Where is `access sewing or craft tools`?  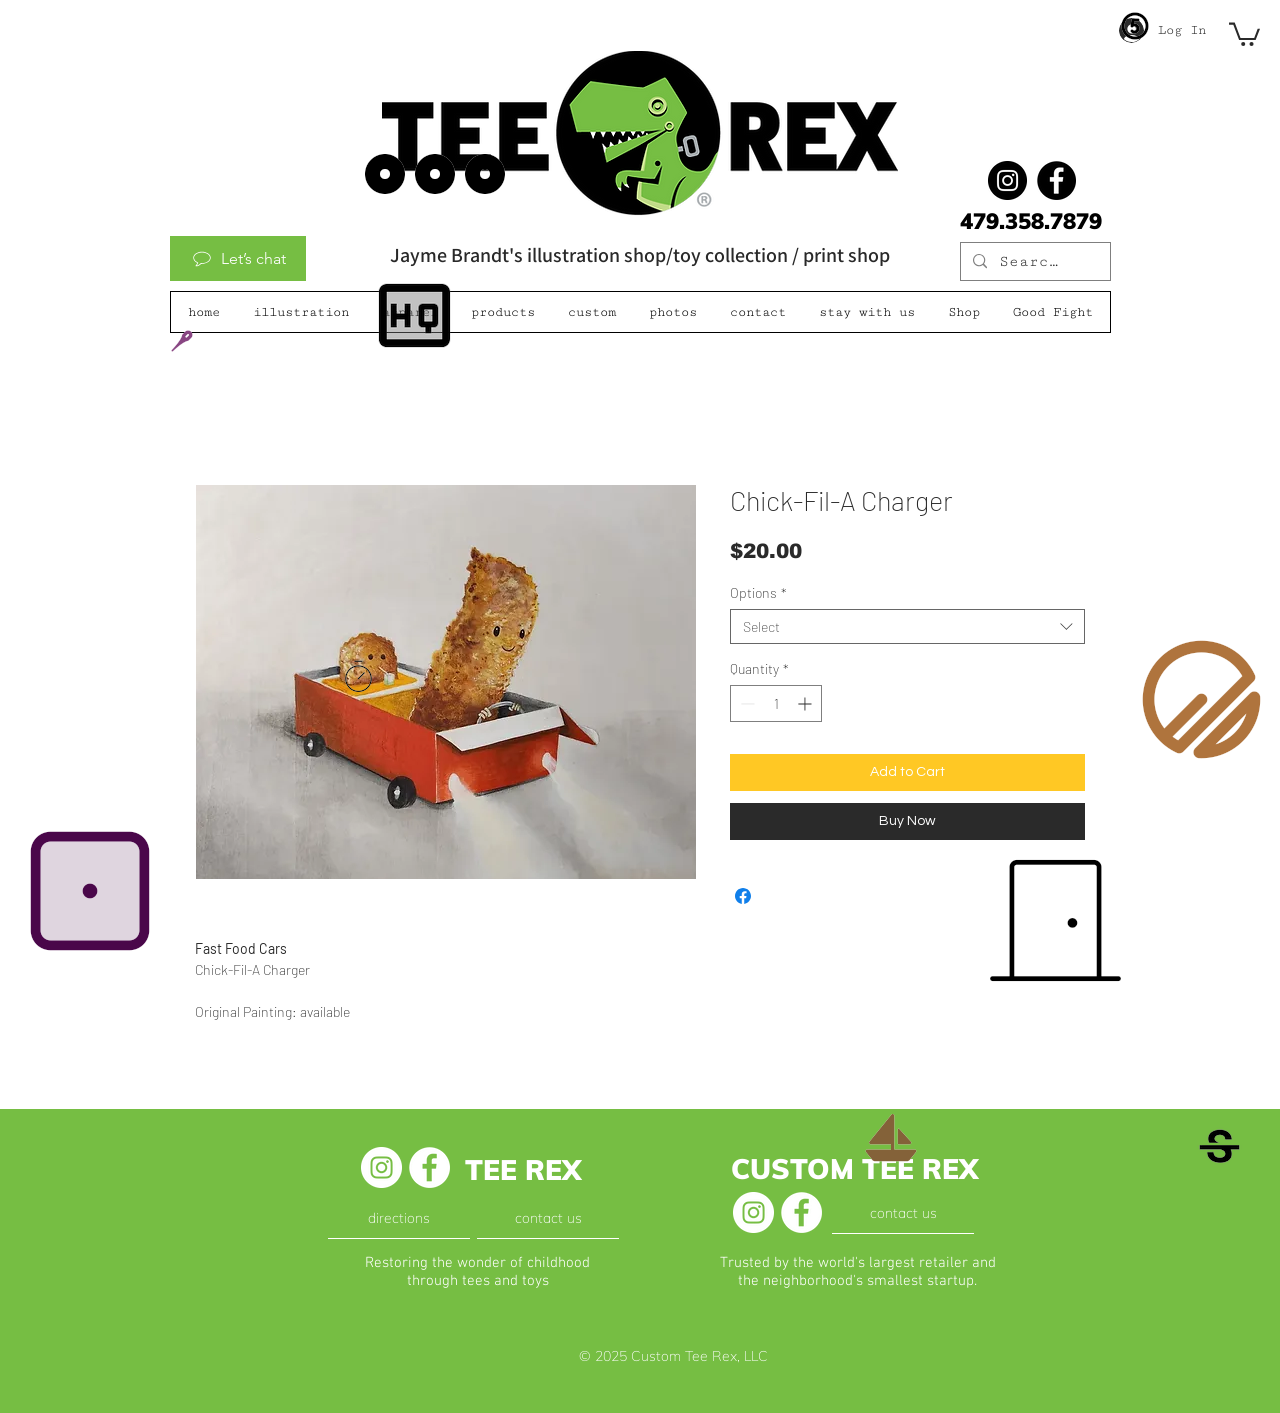 access sewing or craft tools is located at coordinates (182, 341).